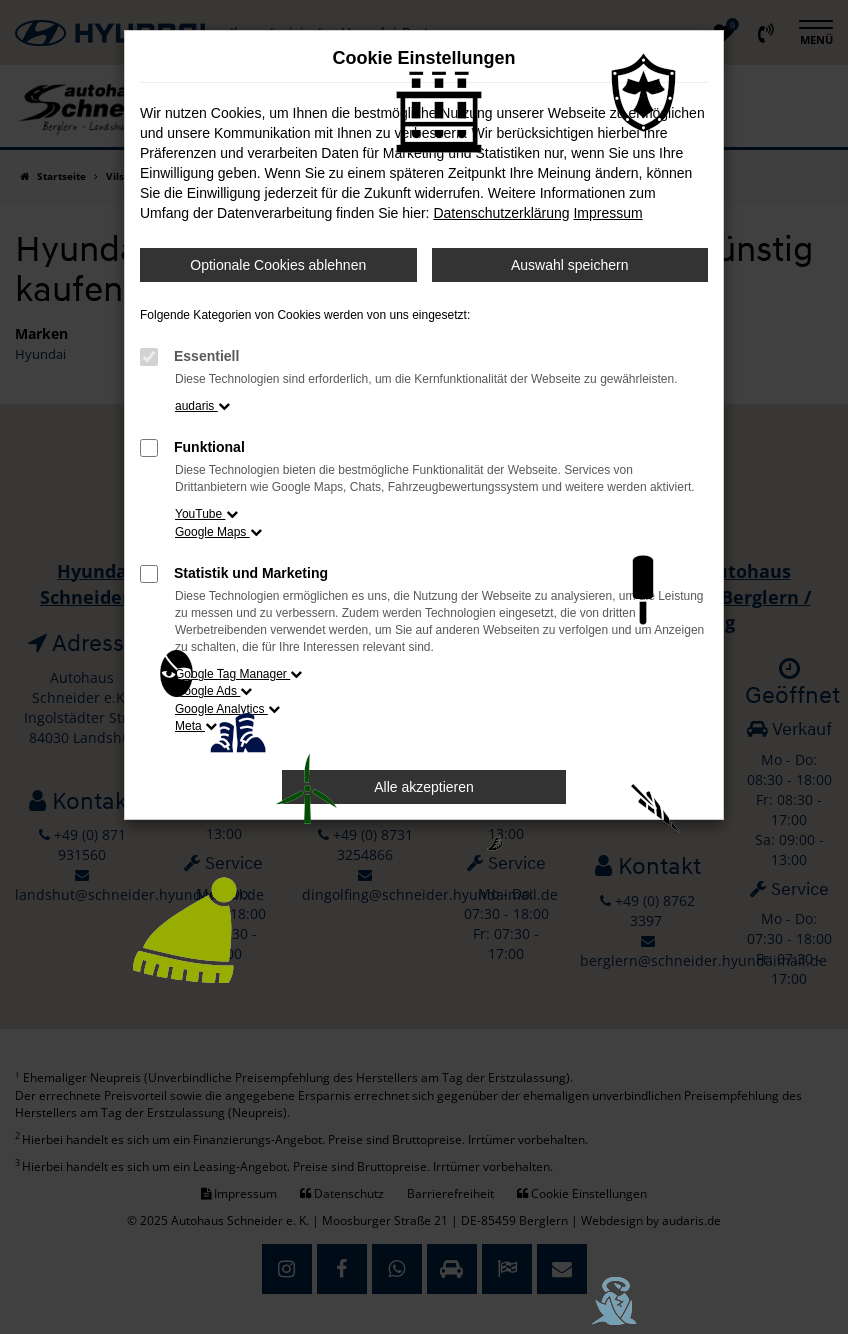  What do you see at coordinates (439, 111) in the screenshot?
I see `access laboratory or science features` at bounding box center [439, 111].